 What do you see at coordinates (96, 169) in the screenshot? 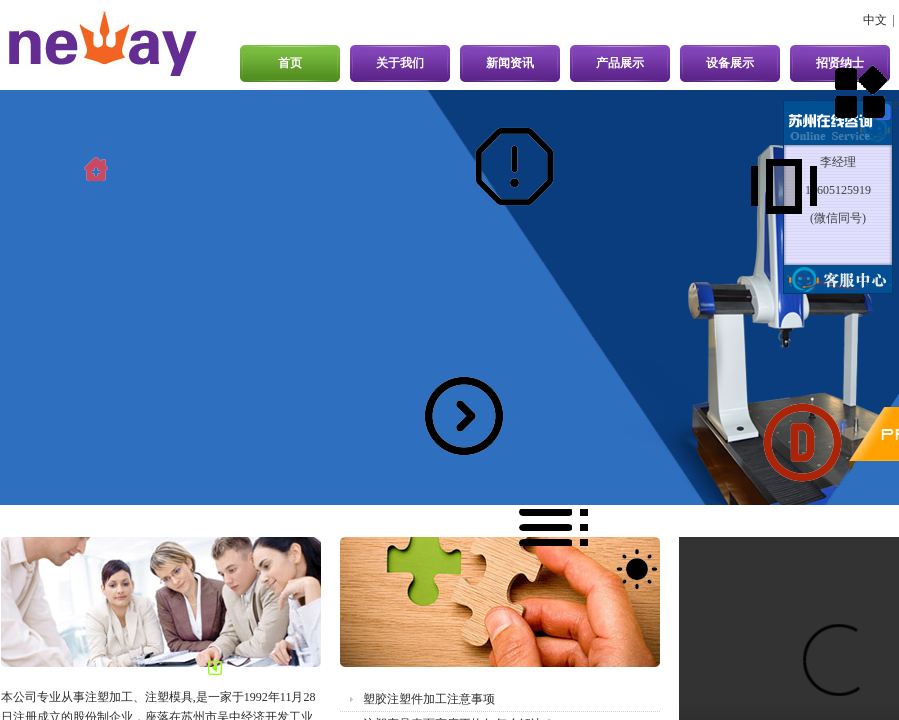
I see `access medical or healthcare services` at bounding box center [96, 169].